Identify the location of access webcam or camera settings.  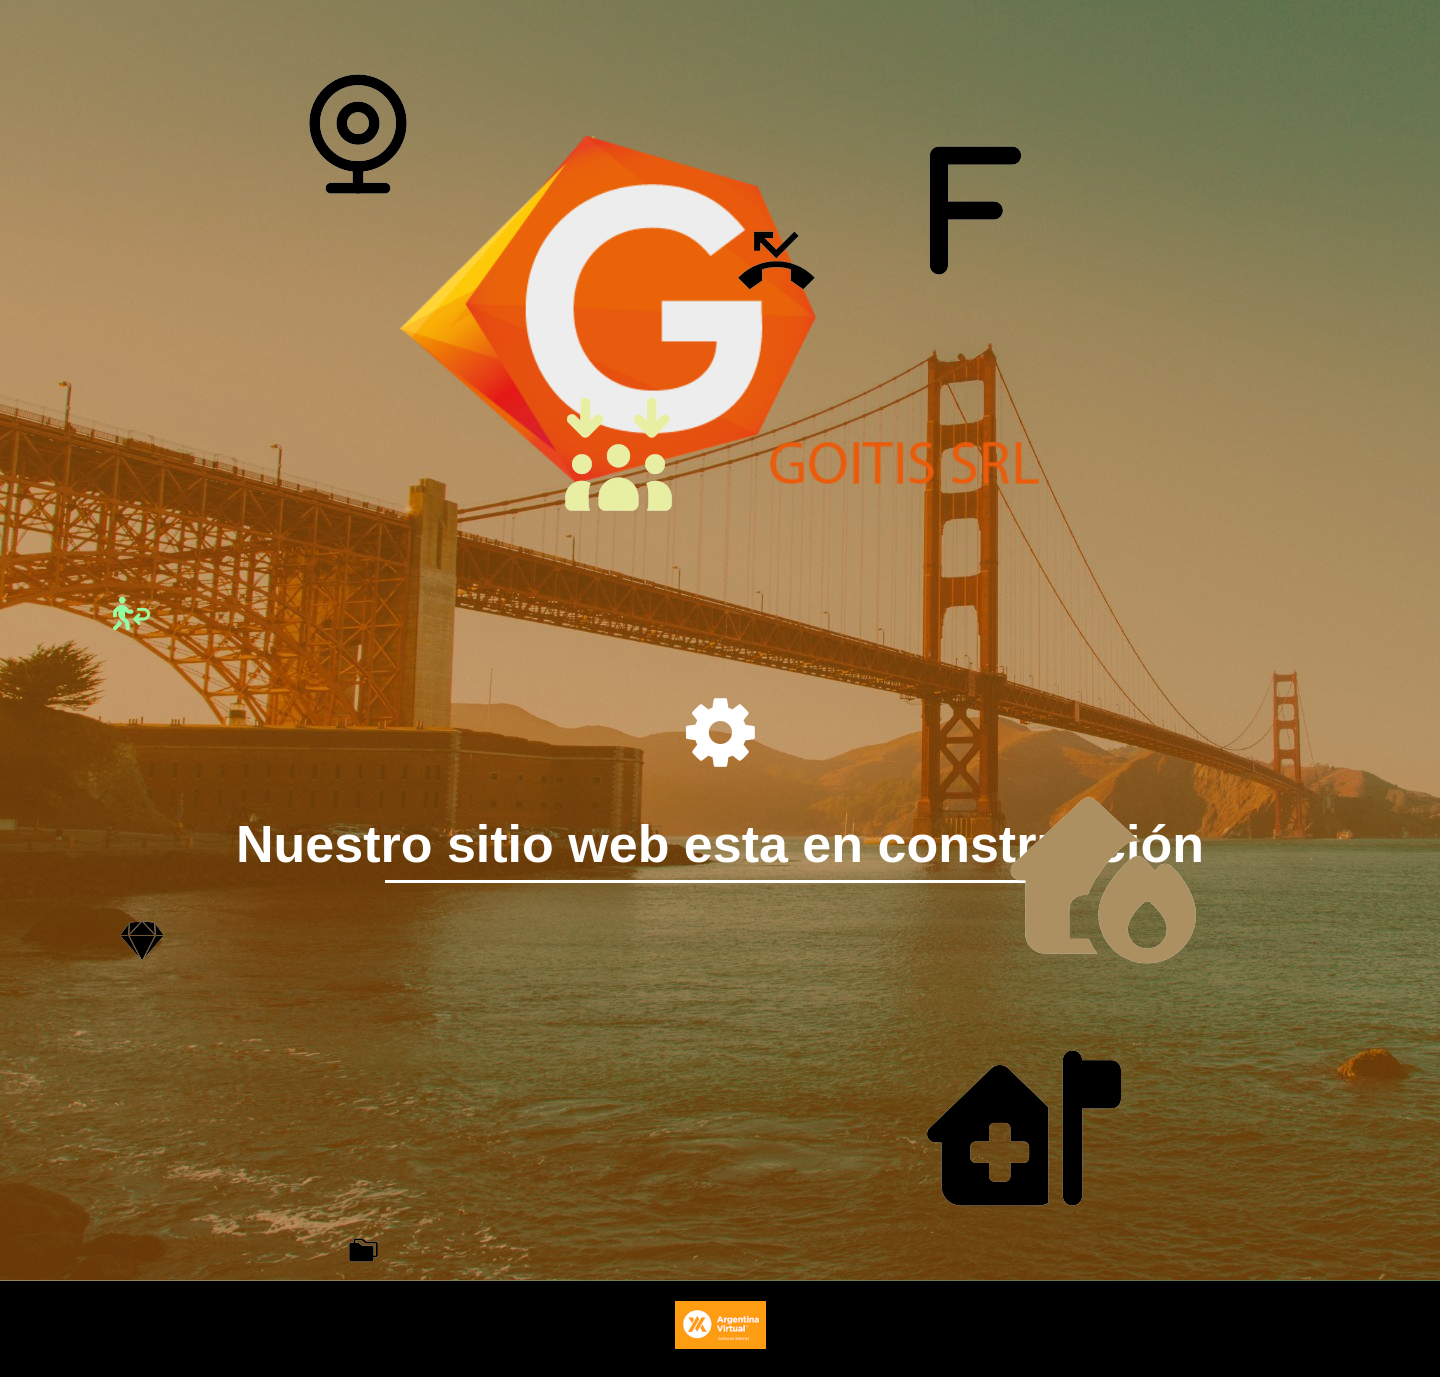
(358, 134).